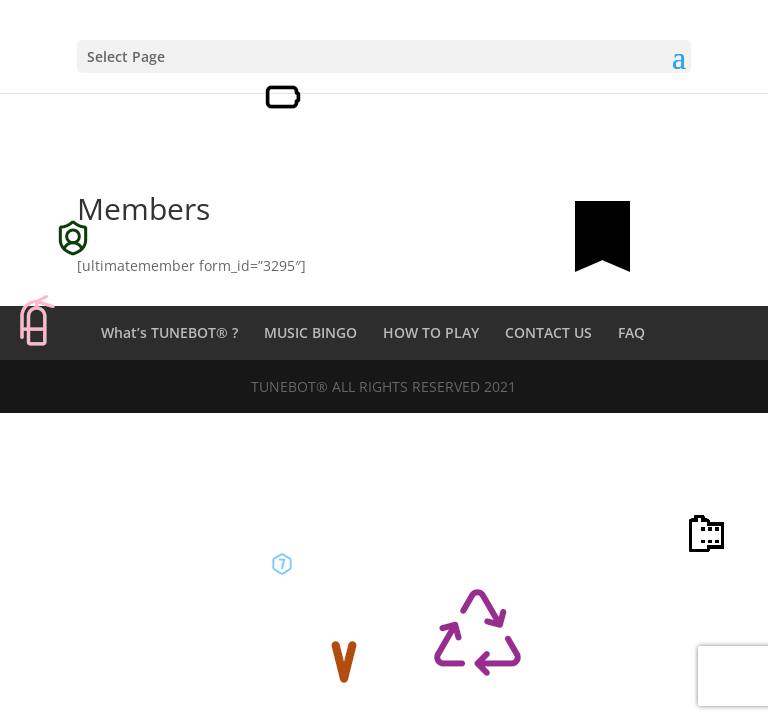 Image resolution: width=768 pixels, height=720 pixels. I want to click on indicates current battery level, so click(283, 97).